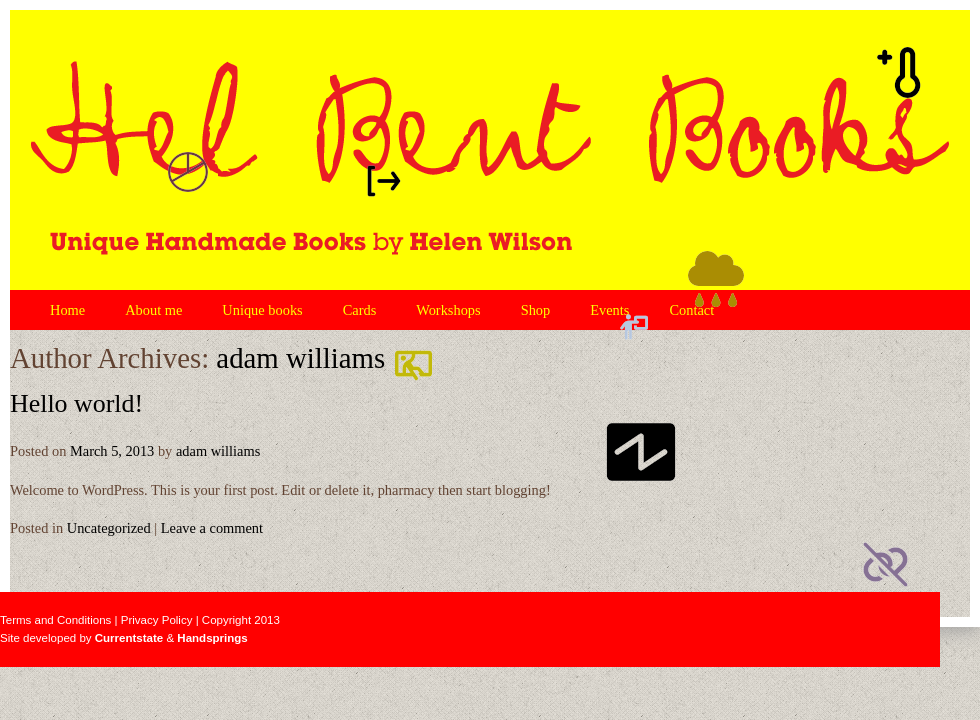 The width and height of the screenshot is (980, 720). Describe the element at coordinates (641, 452) in the screenshot. I see `select sawtooth waveform in audio synthesizer` at that location.